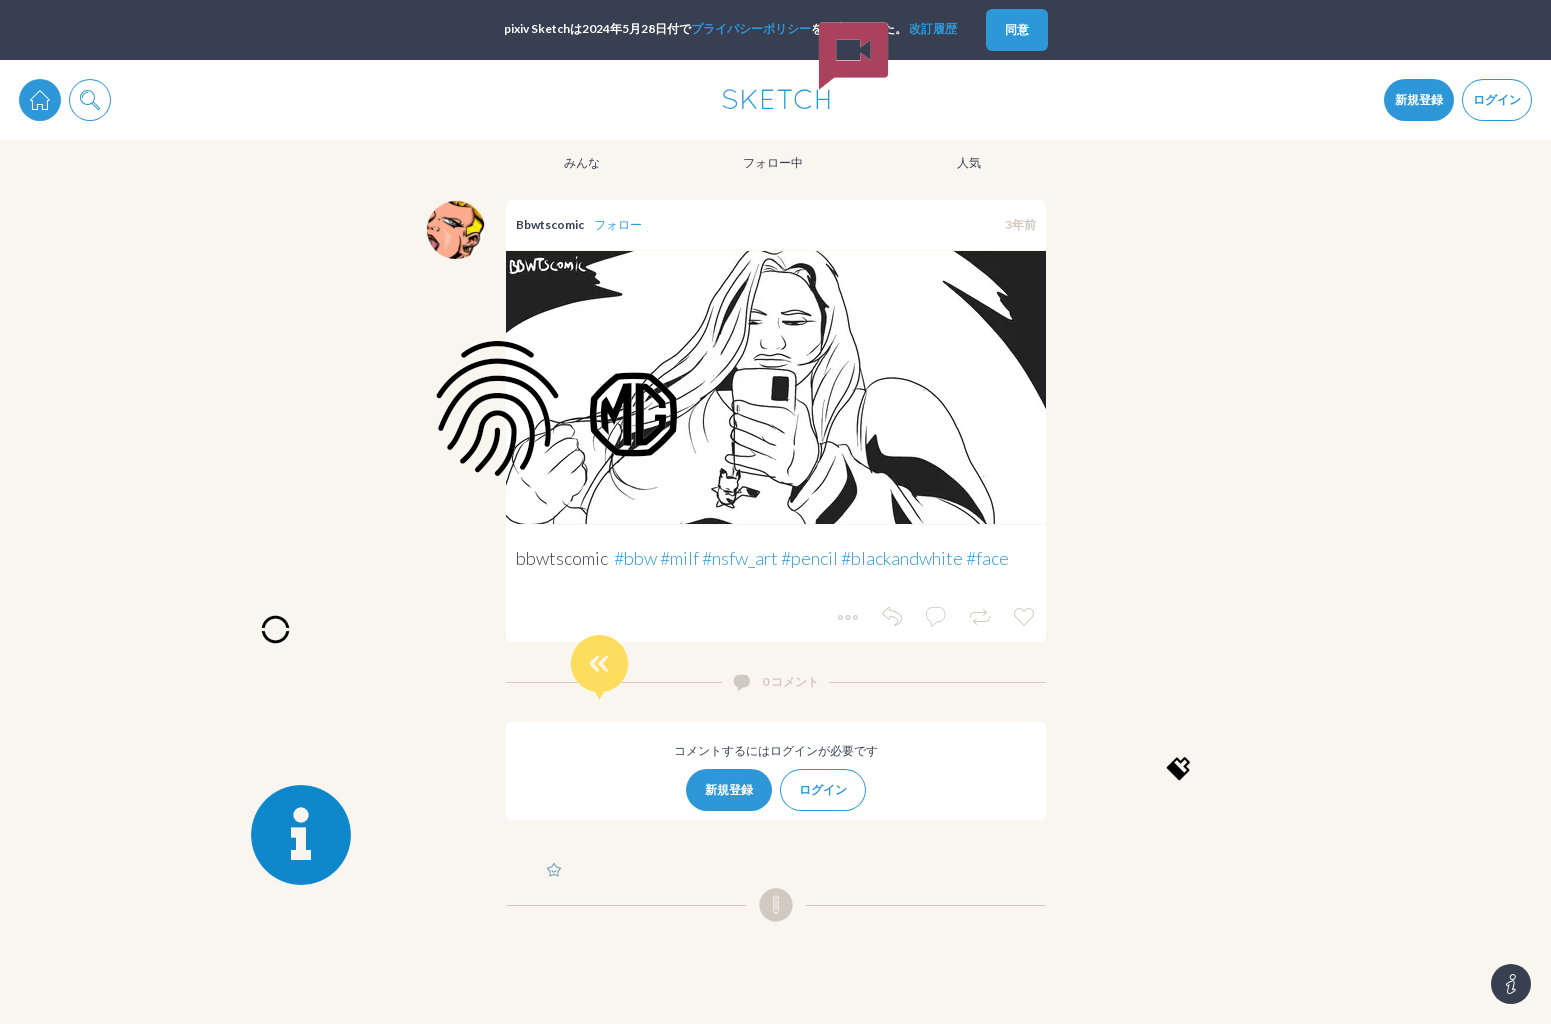 The width and height of the screenshot is (1551, 1024). I want to click on view more information or details, so click(301, 835).